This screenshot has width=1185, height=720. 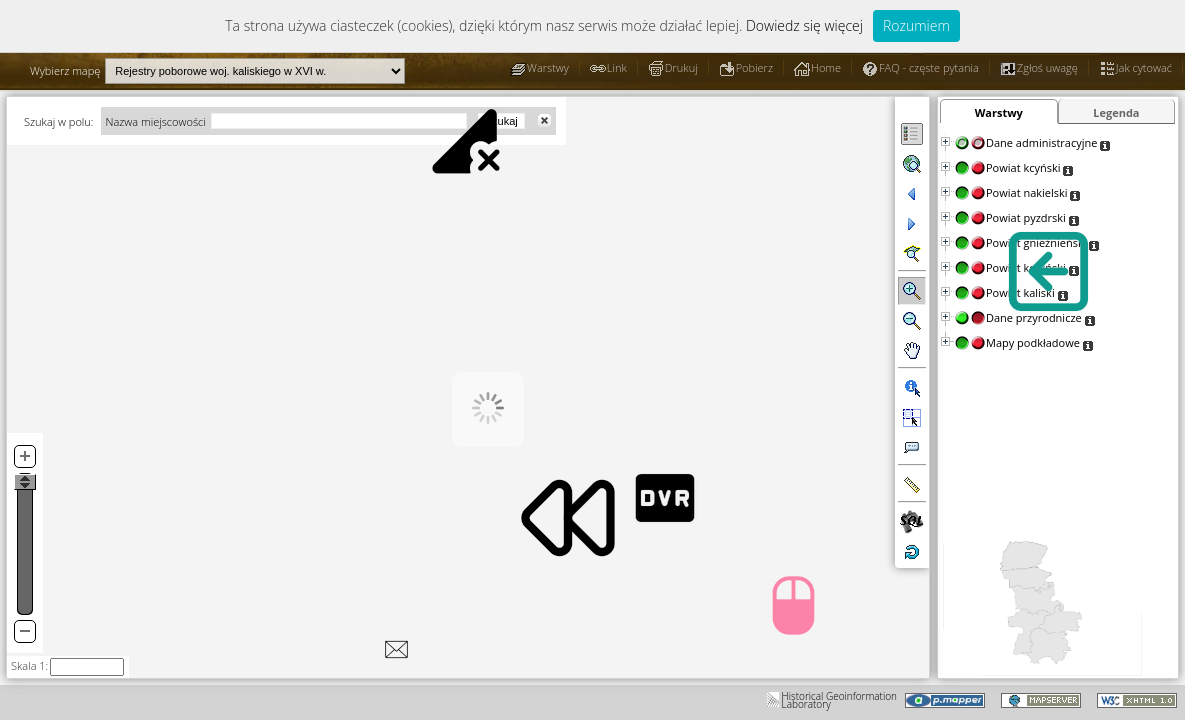 What do you see at coordinates (396, 649) in the screenshot?
I see `open your inbox` at bounding box center [396, 649].